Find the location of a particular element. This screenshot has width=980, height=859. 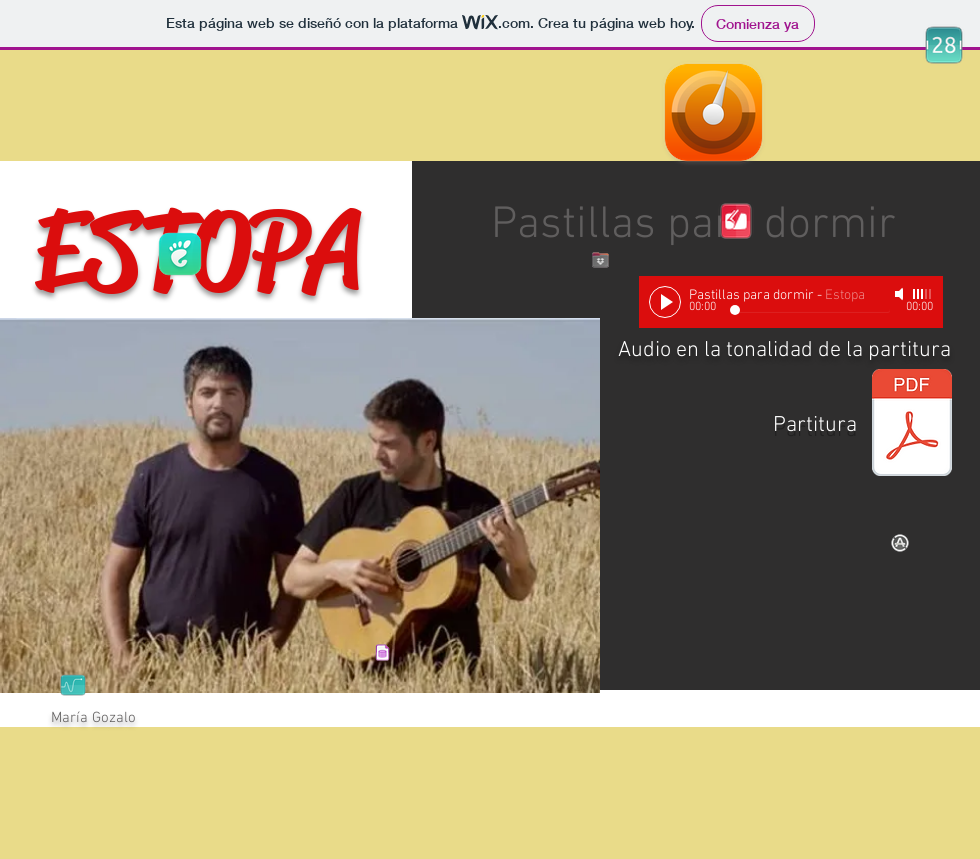

open the software update application is located at coordinates (900, 543).